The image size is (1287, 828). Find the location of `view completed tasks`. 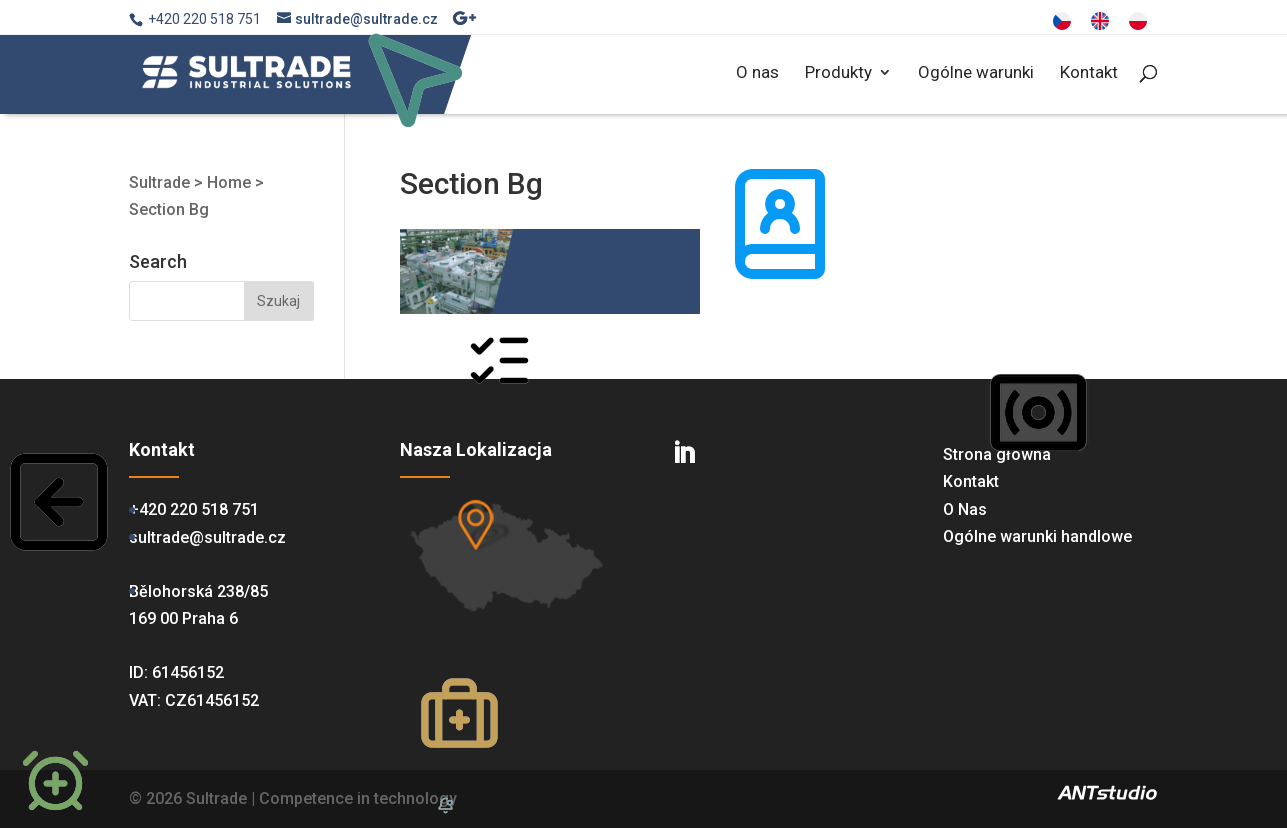

view completed tasks is located at coordinates (499, 360).